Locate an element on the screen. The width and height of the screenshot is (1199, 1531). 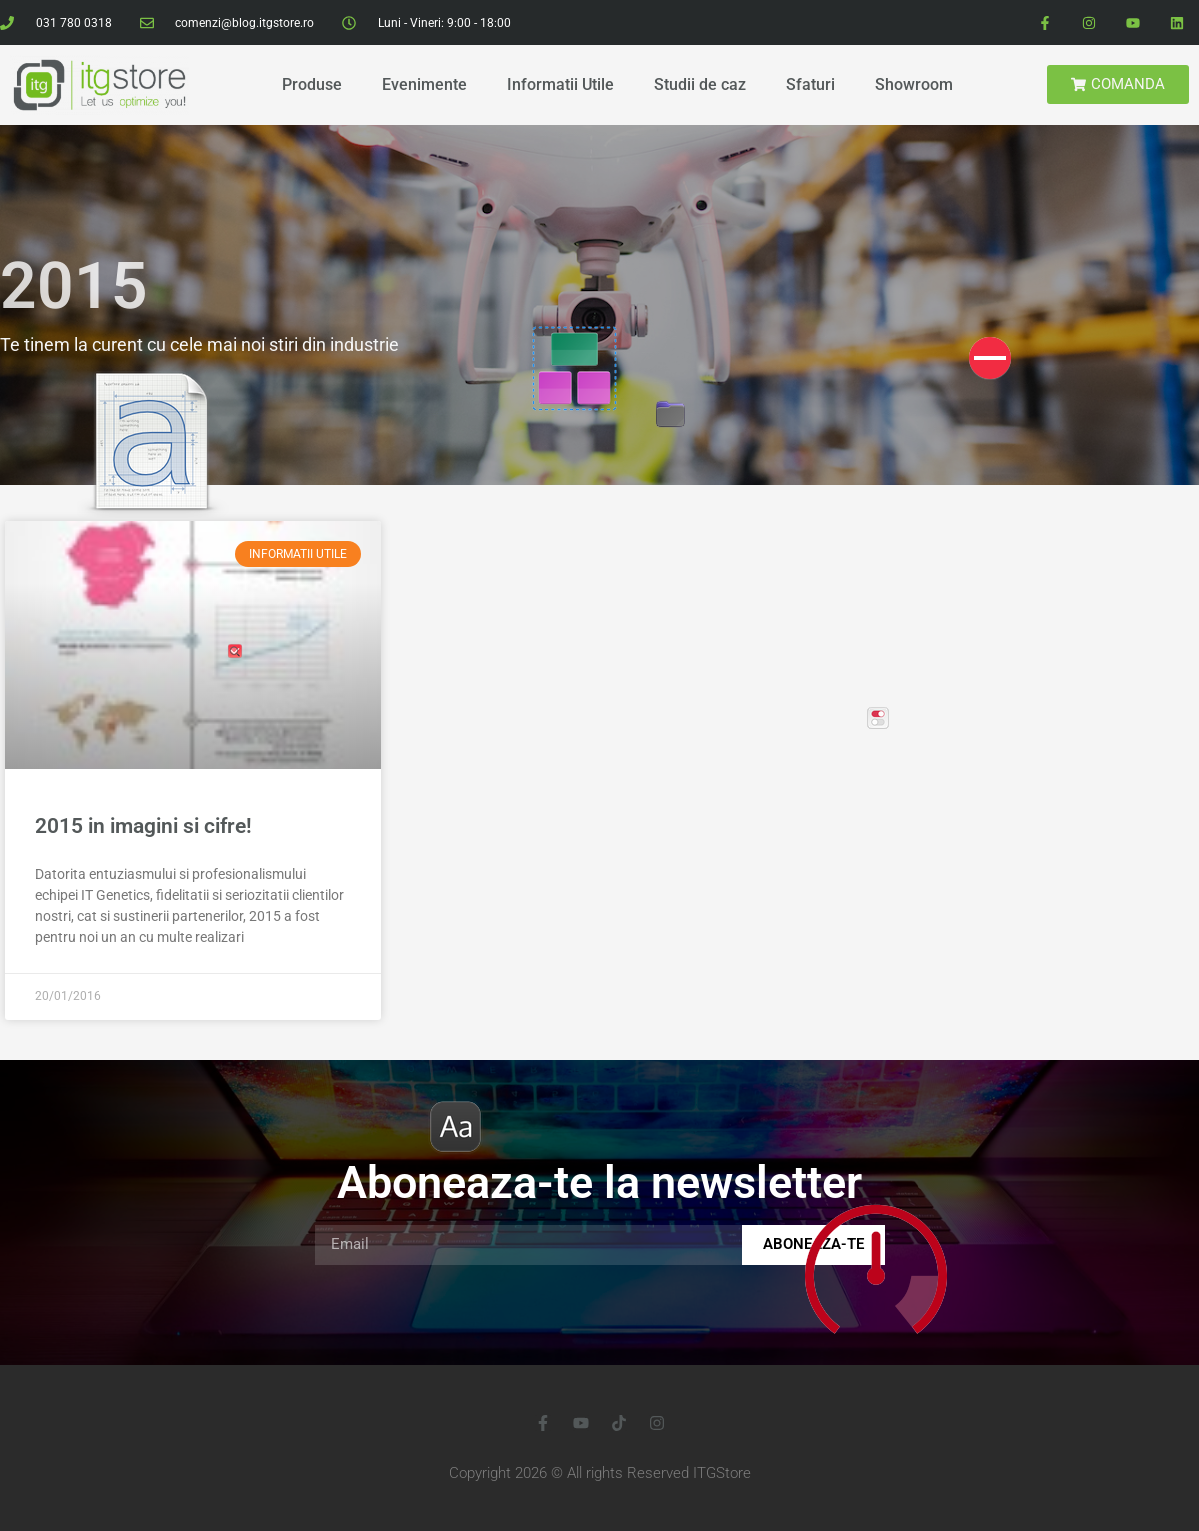
view system performance metrics is located at coordinates (876, 1267).